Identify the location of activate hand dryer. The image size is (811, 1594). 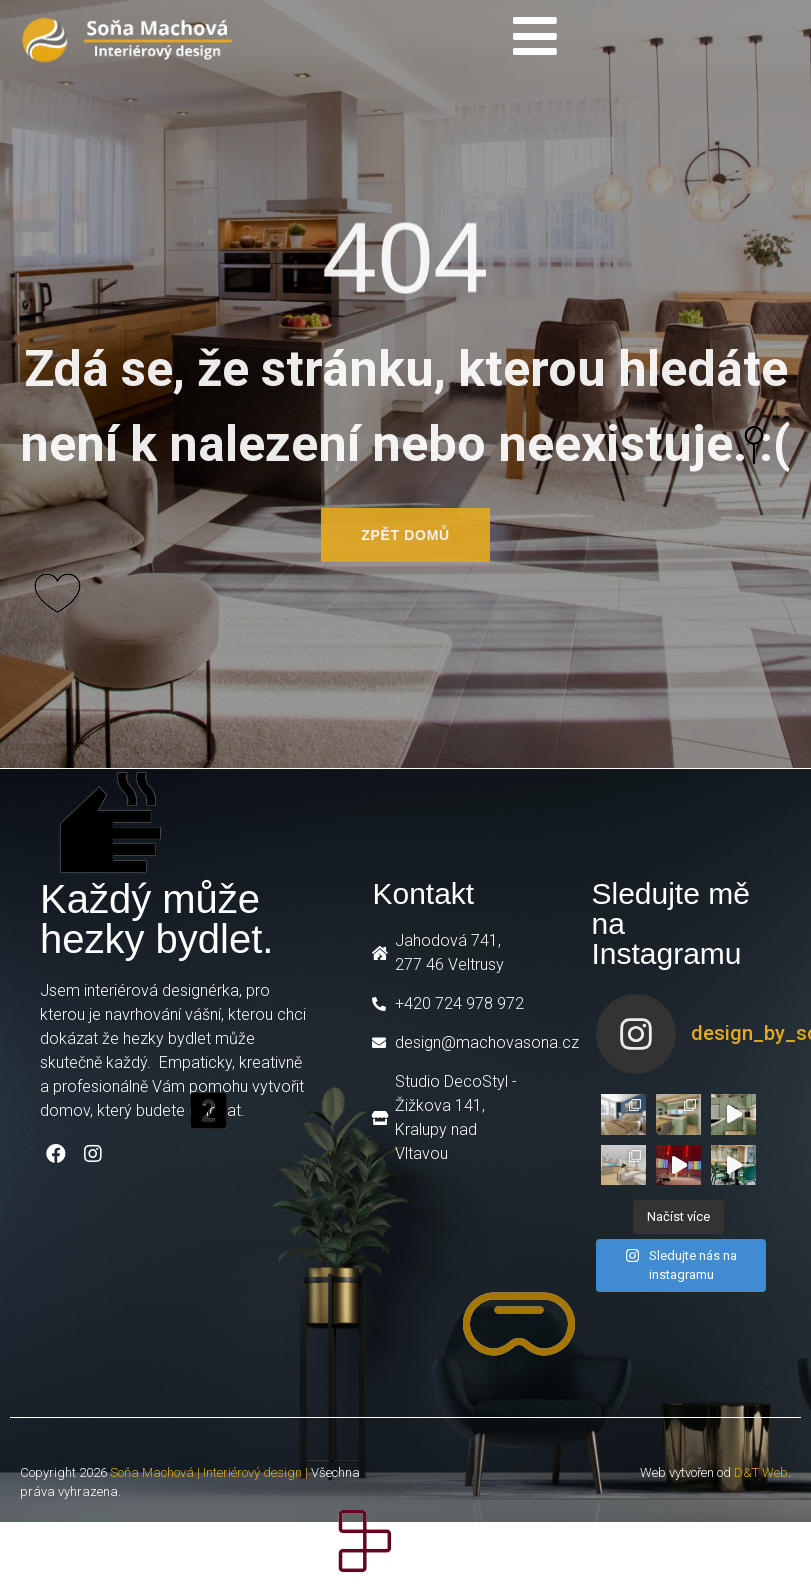
(113, 820).